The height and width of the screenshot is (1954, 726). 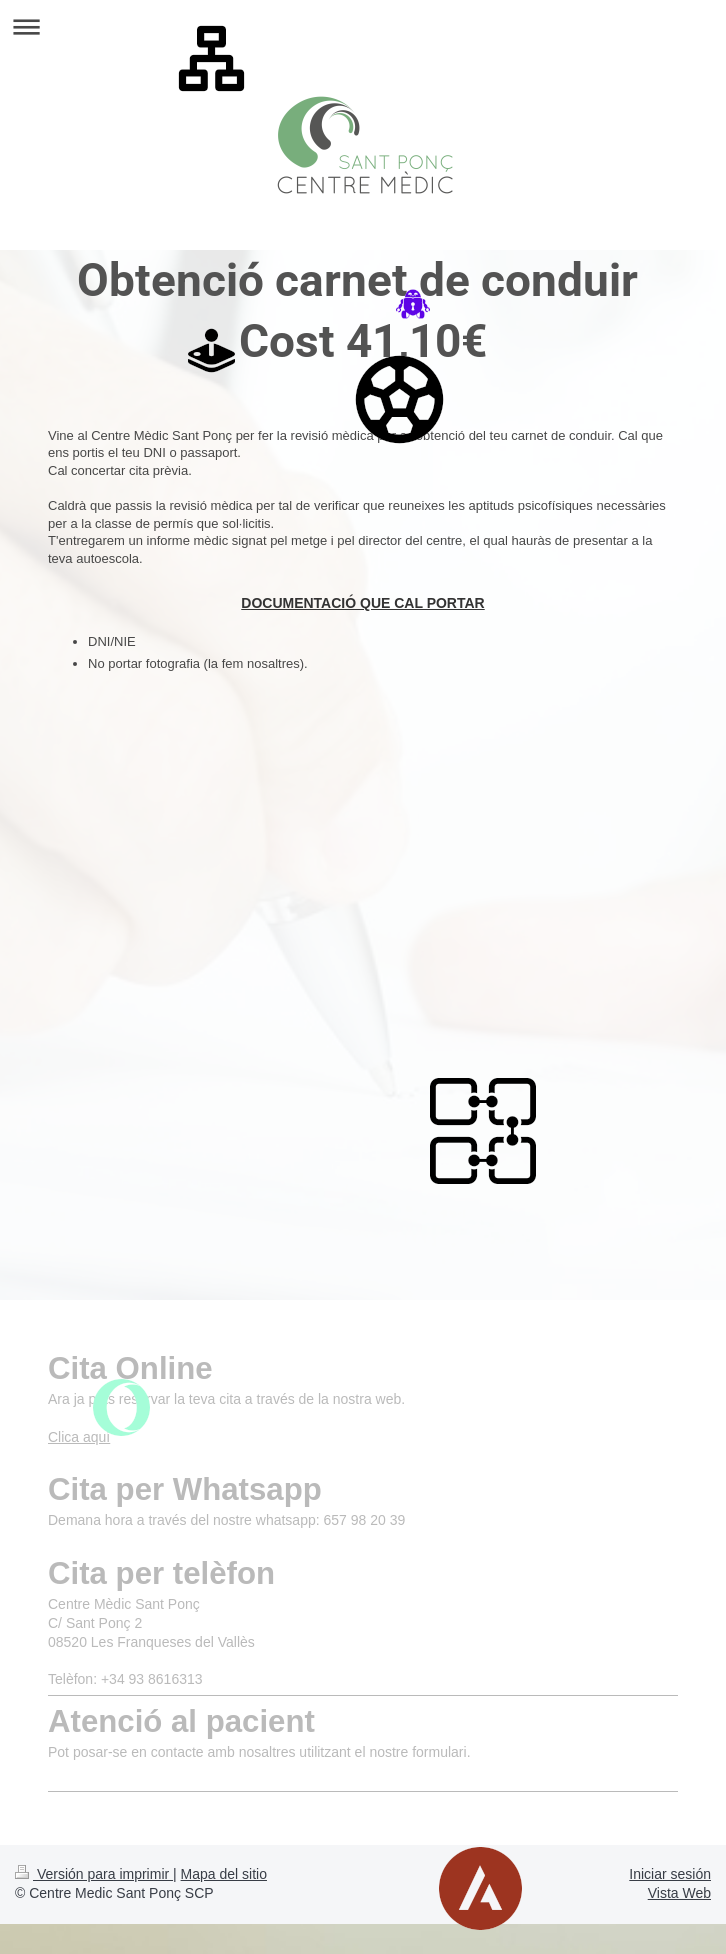 What do you see at coordinates (480, 1888) in the screenshot?
I see `astra company logo` at bounding box center [480, 1888].